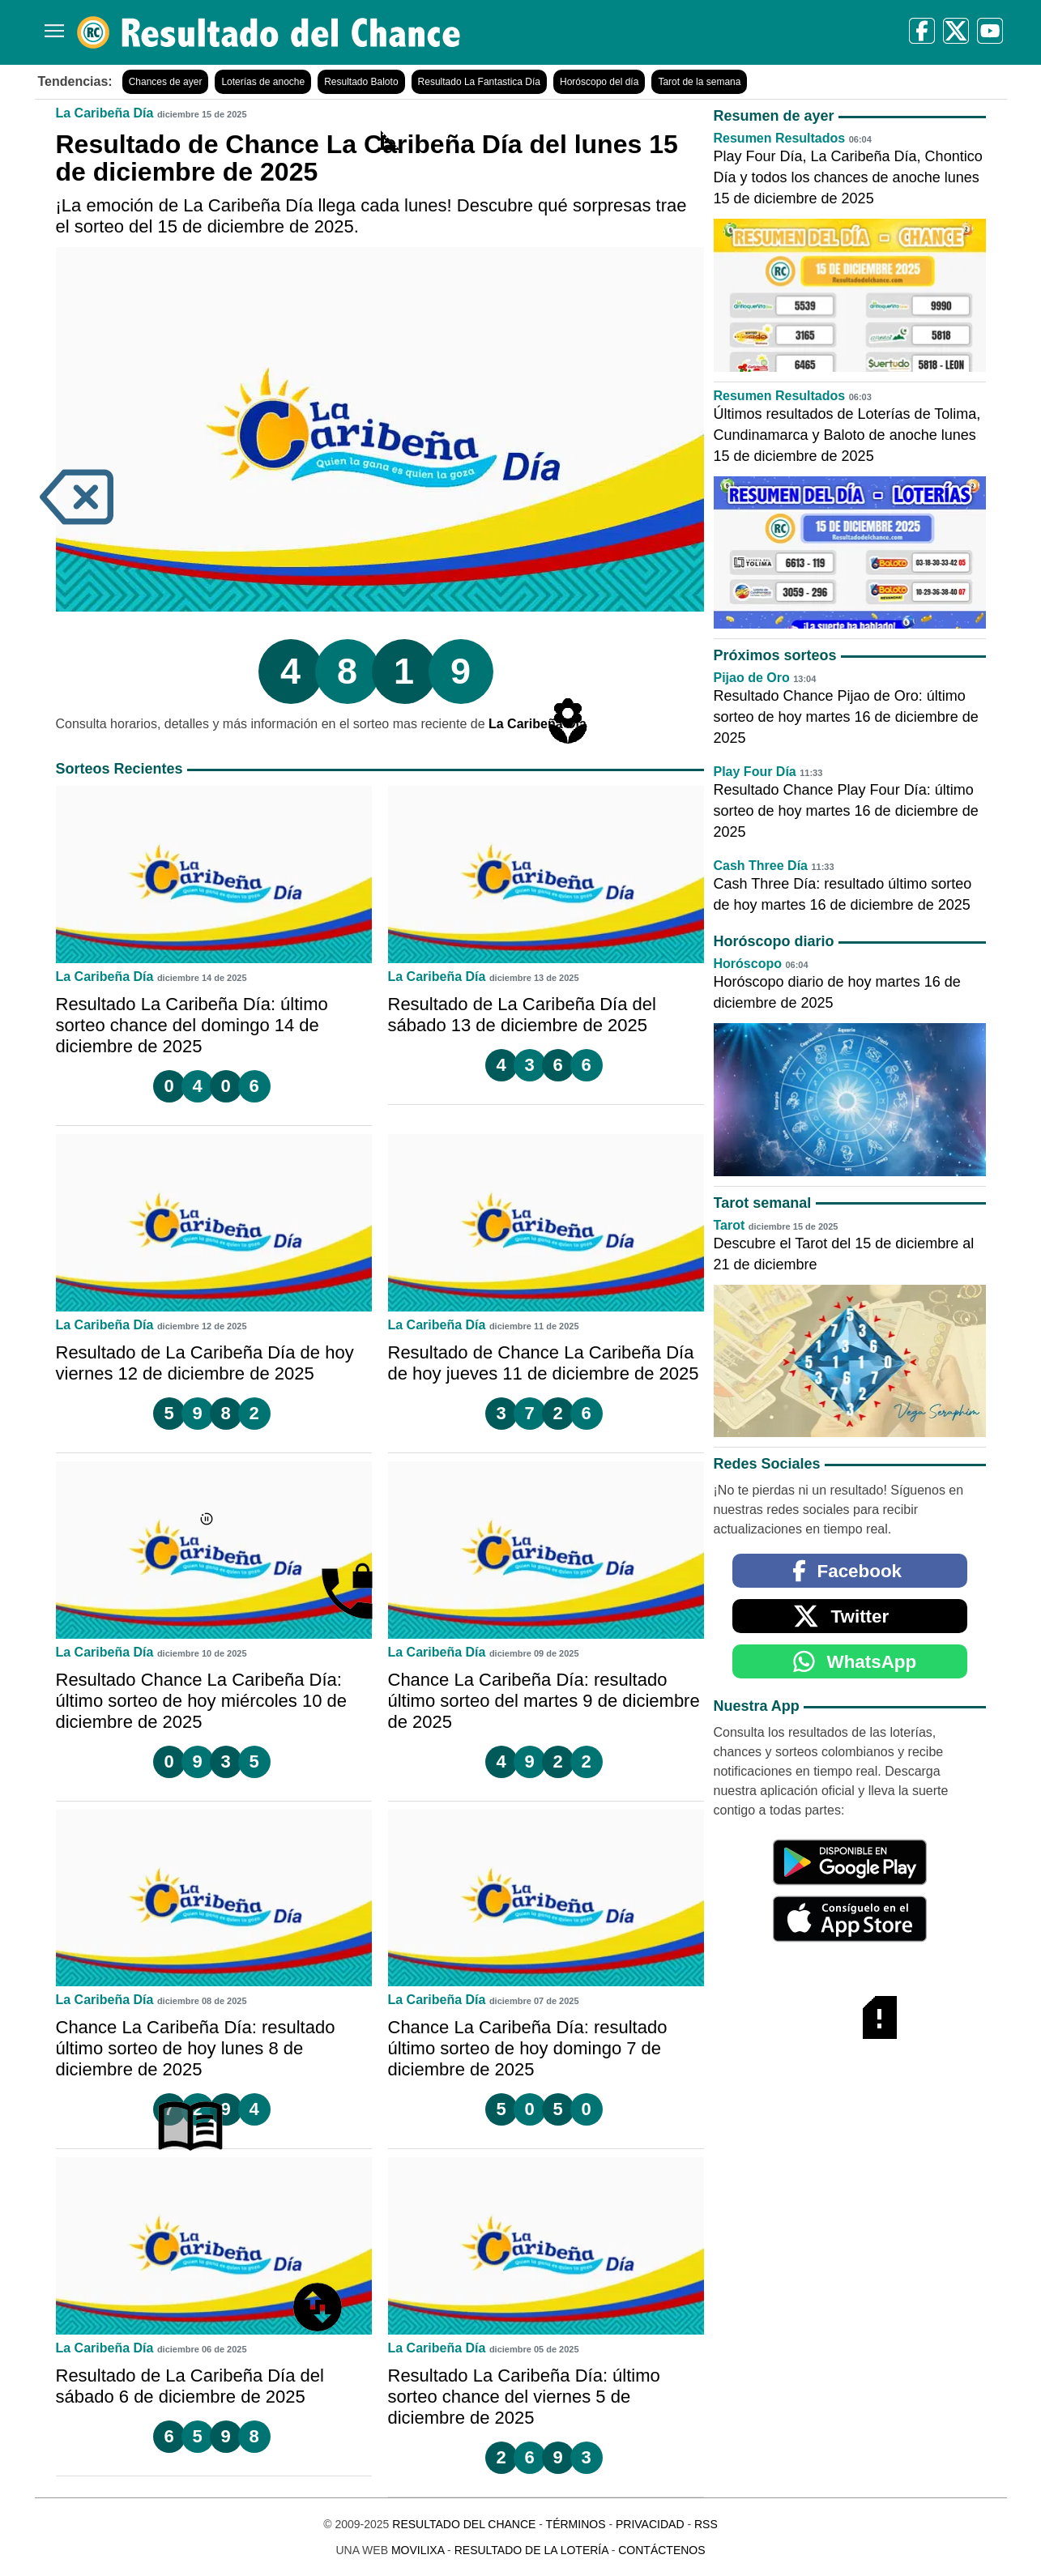 Image resolution: width=1041 pixels, height=2576 pixels. I want to click on delete a tag or label, so click(76, 497).